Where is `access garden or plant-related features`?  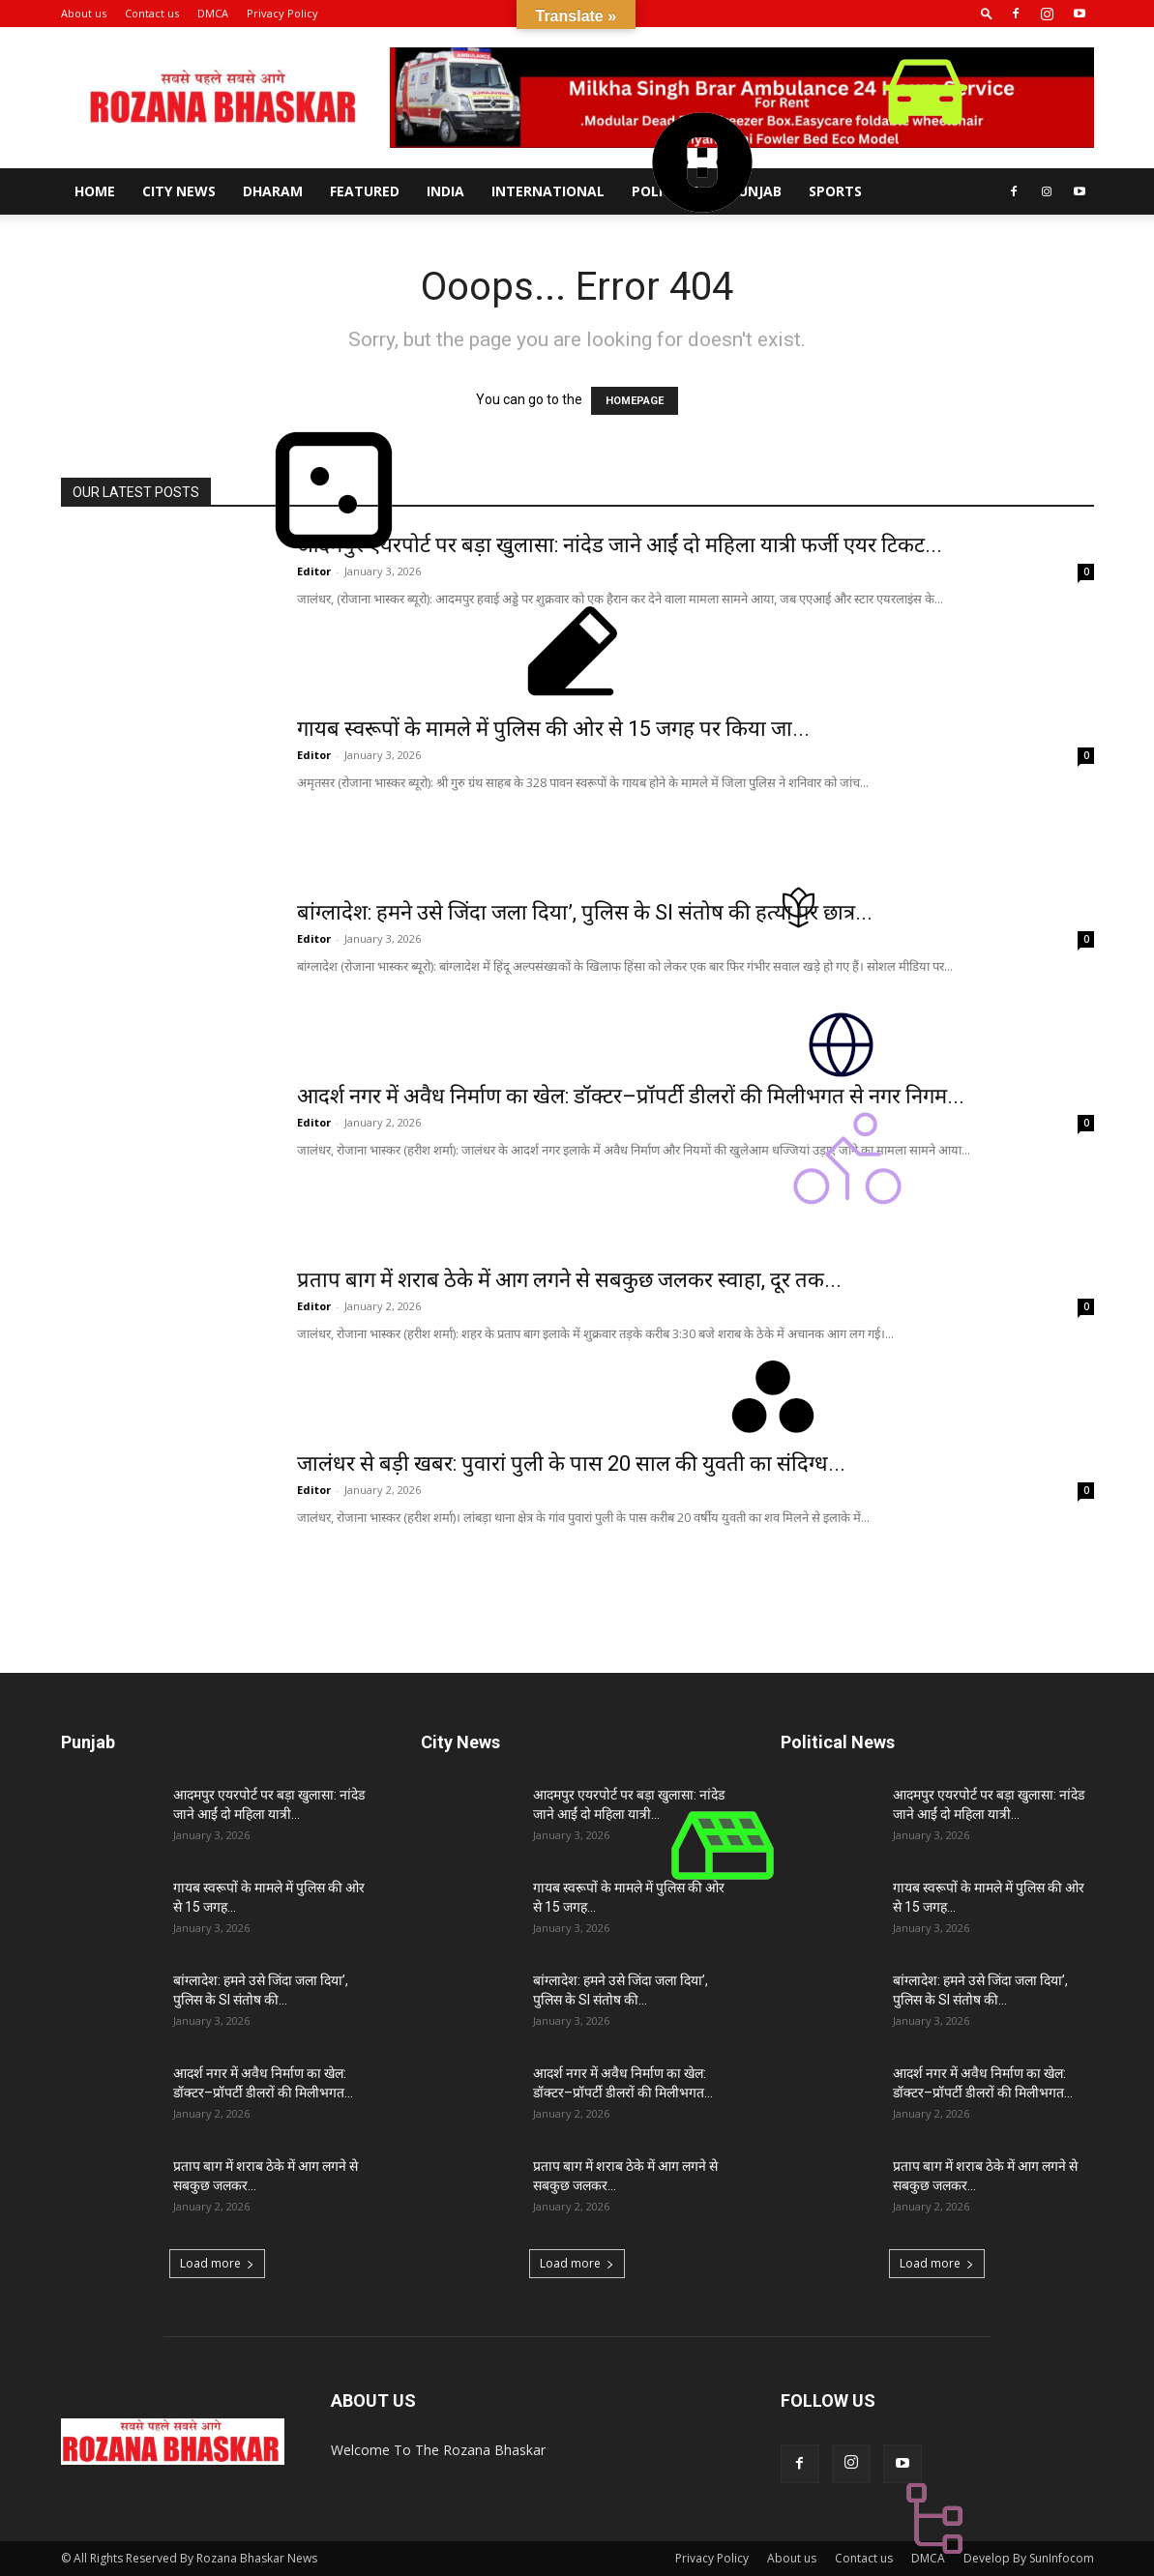 access garden or plant-related features is located at coordinates (798, 907).